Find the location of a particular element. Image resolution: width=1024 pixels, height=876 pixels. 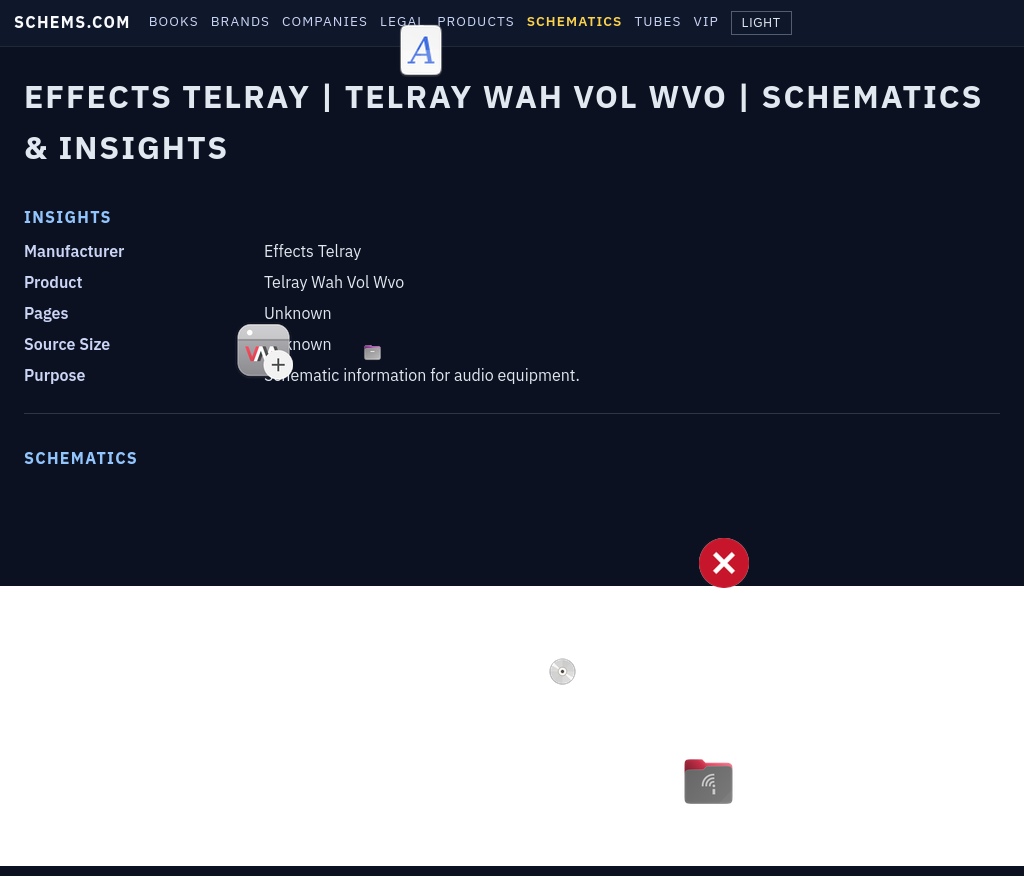

create a new virtual machine is located at coordinates (264, 351).